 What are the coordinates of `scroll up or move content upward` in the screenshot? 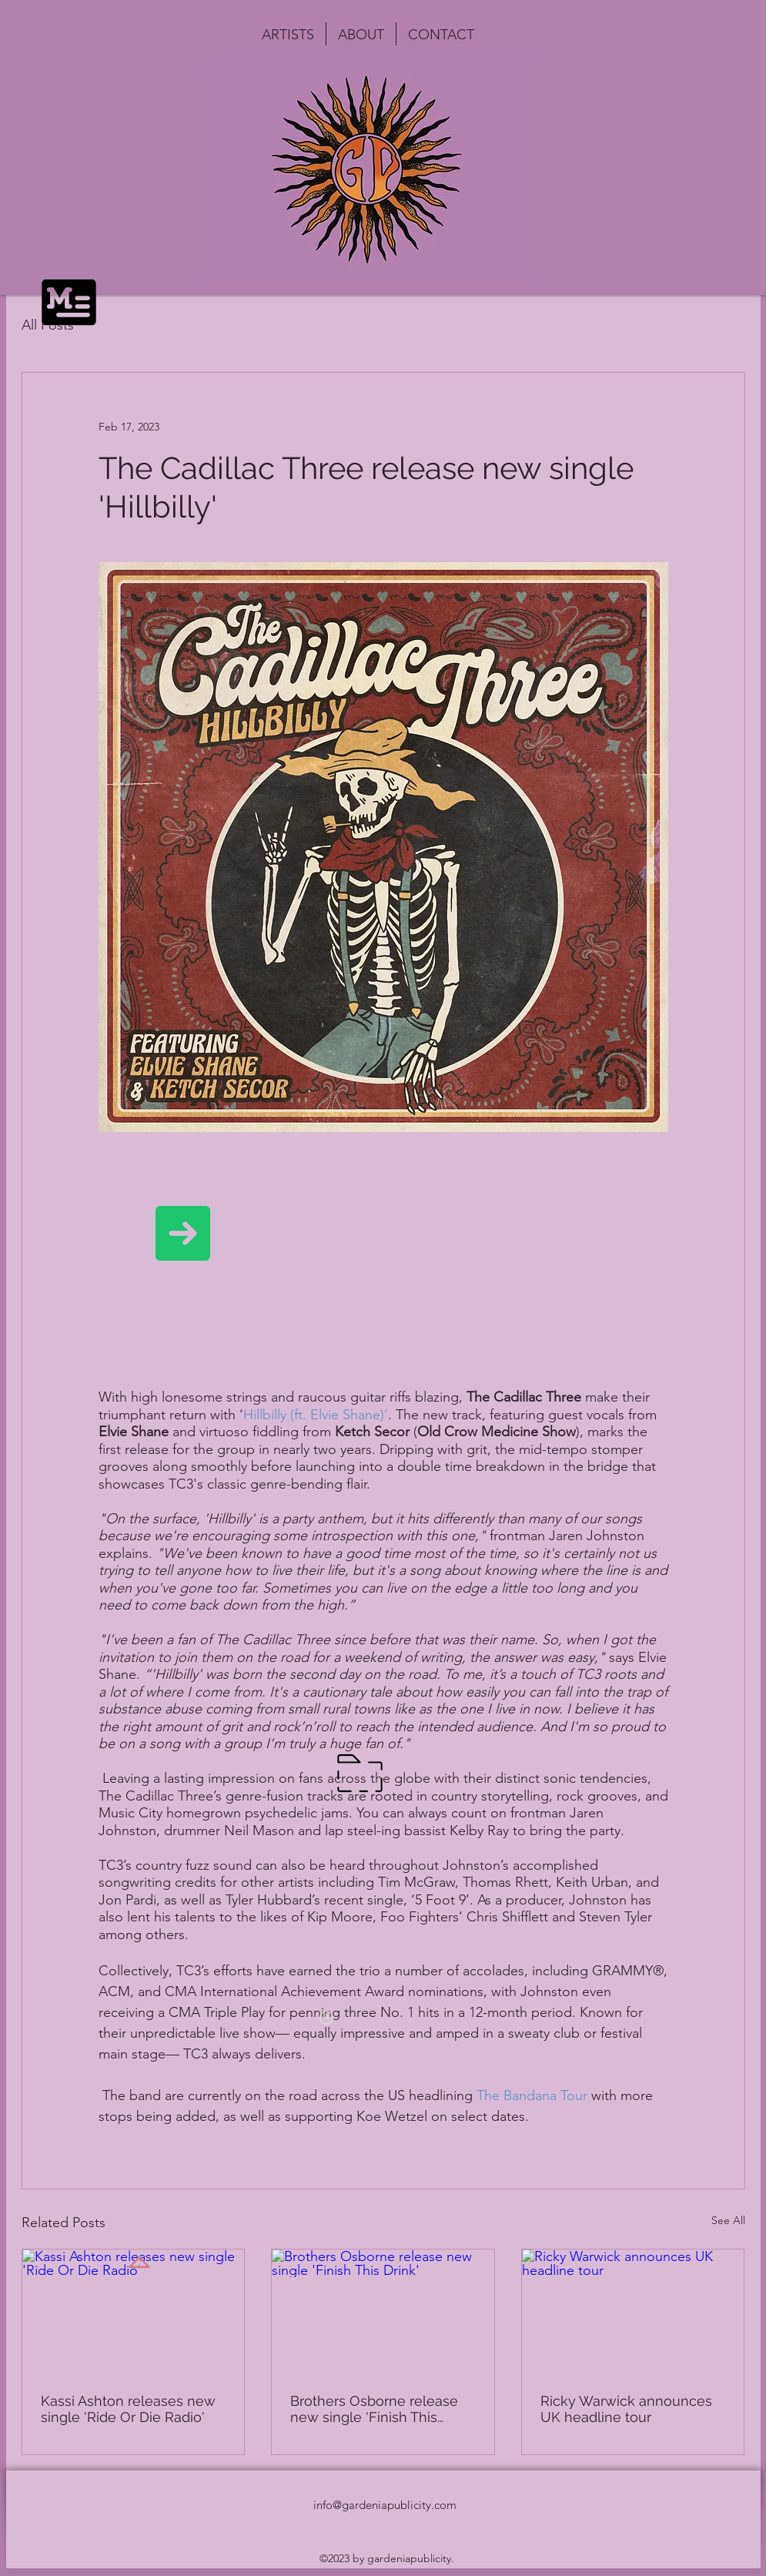 It's located at (139, 2268).